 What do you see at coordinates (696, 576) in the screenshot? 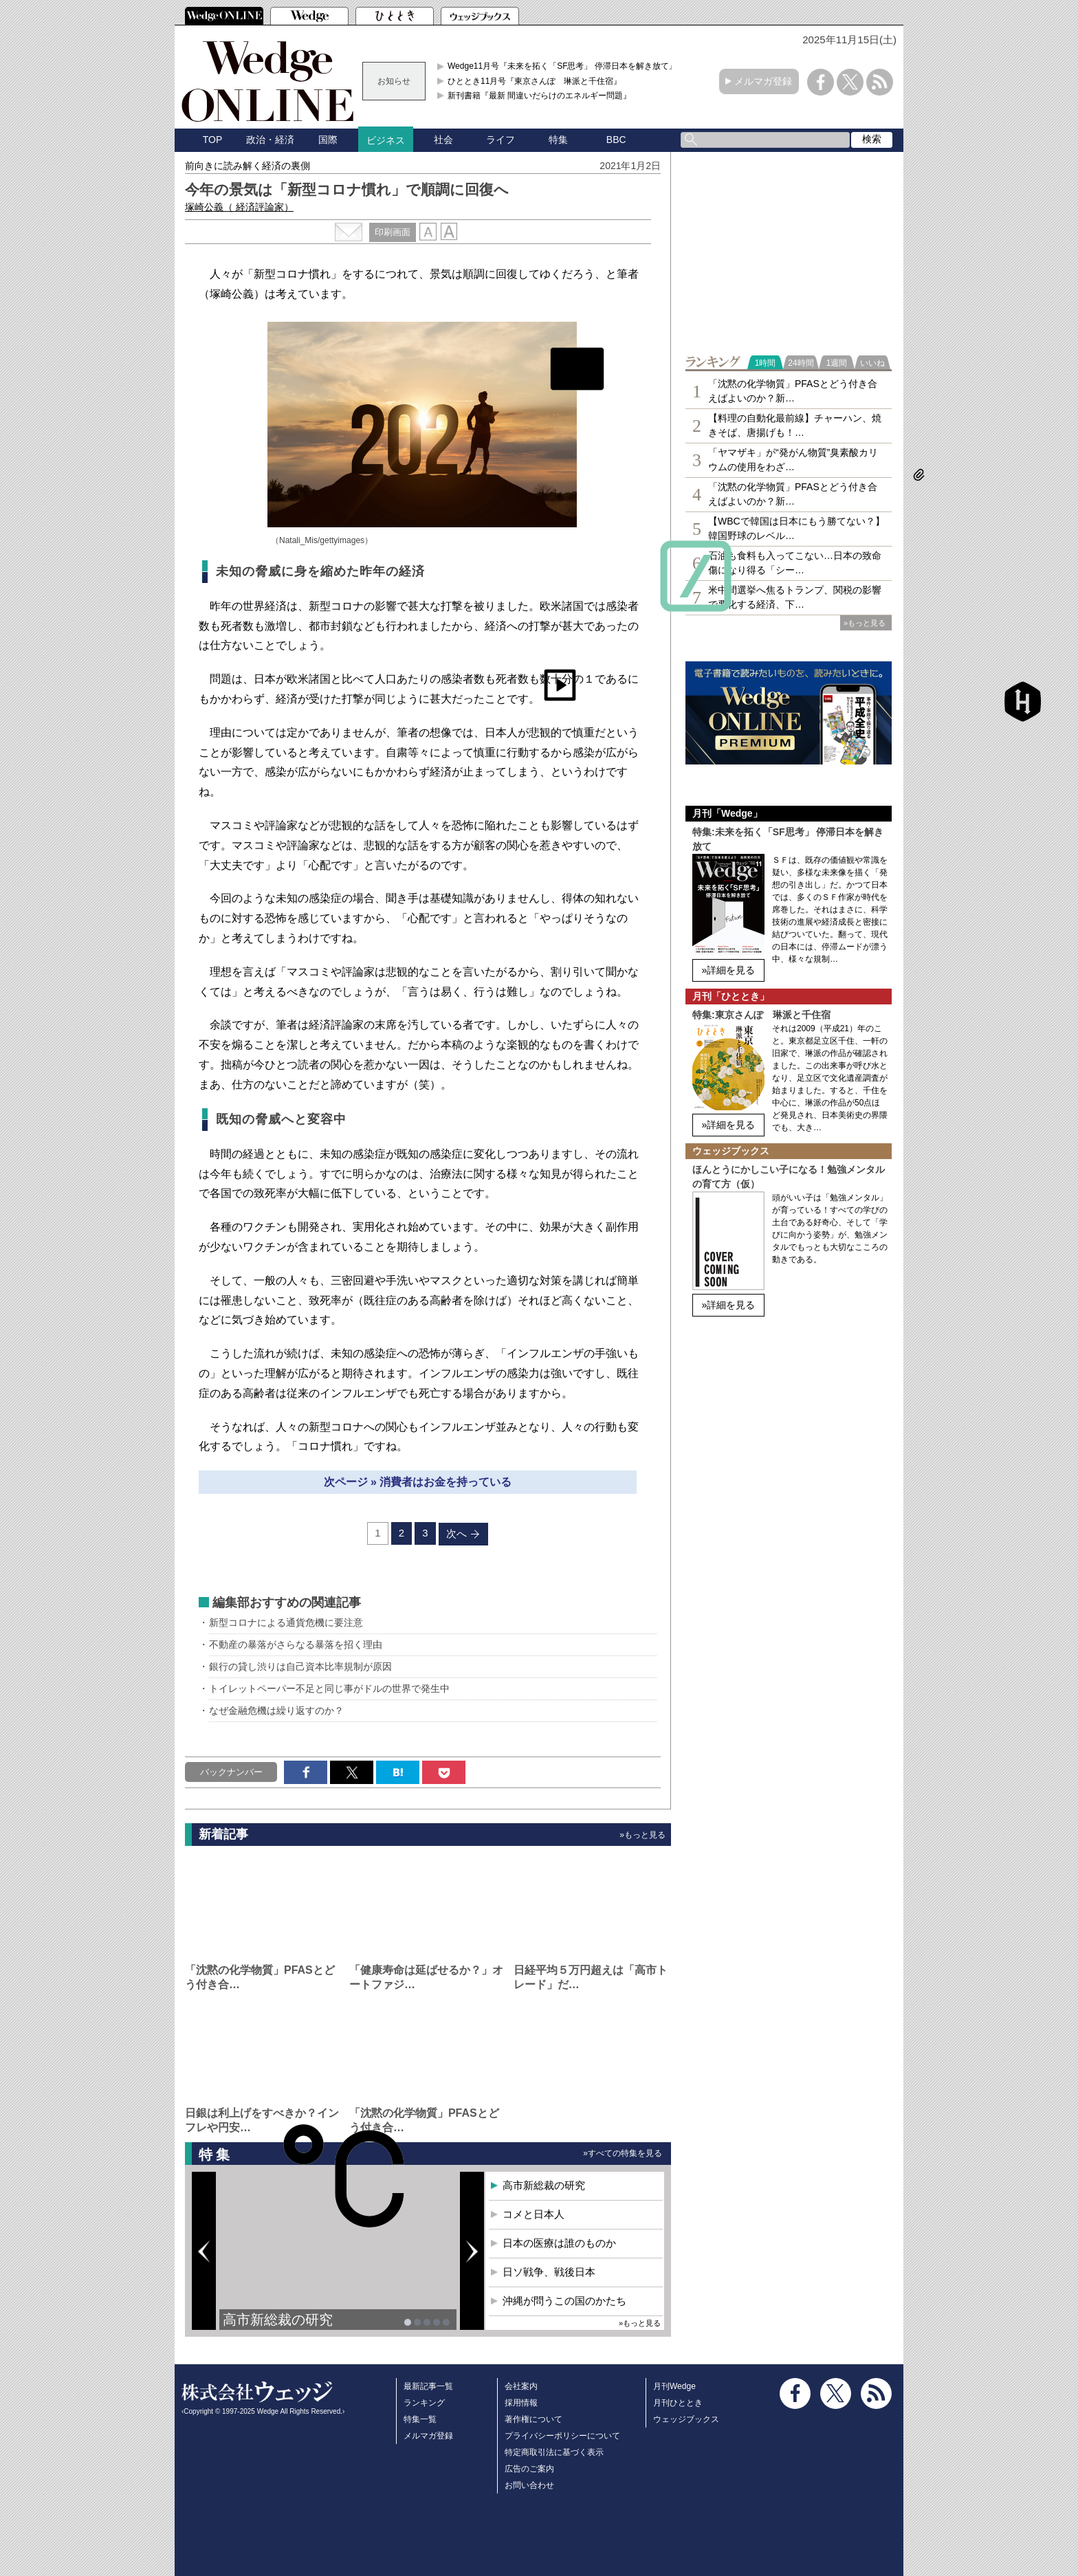
I see `access slash commands menu` at bounding box center [696, 576].